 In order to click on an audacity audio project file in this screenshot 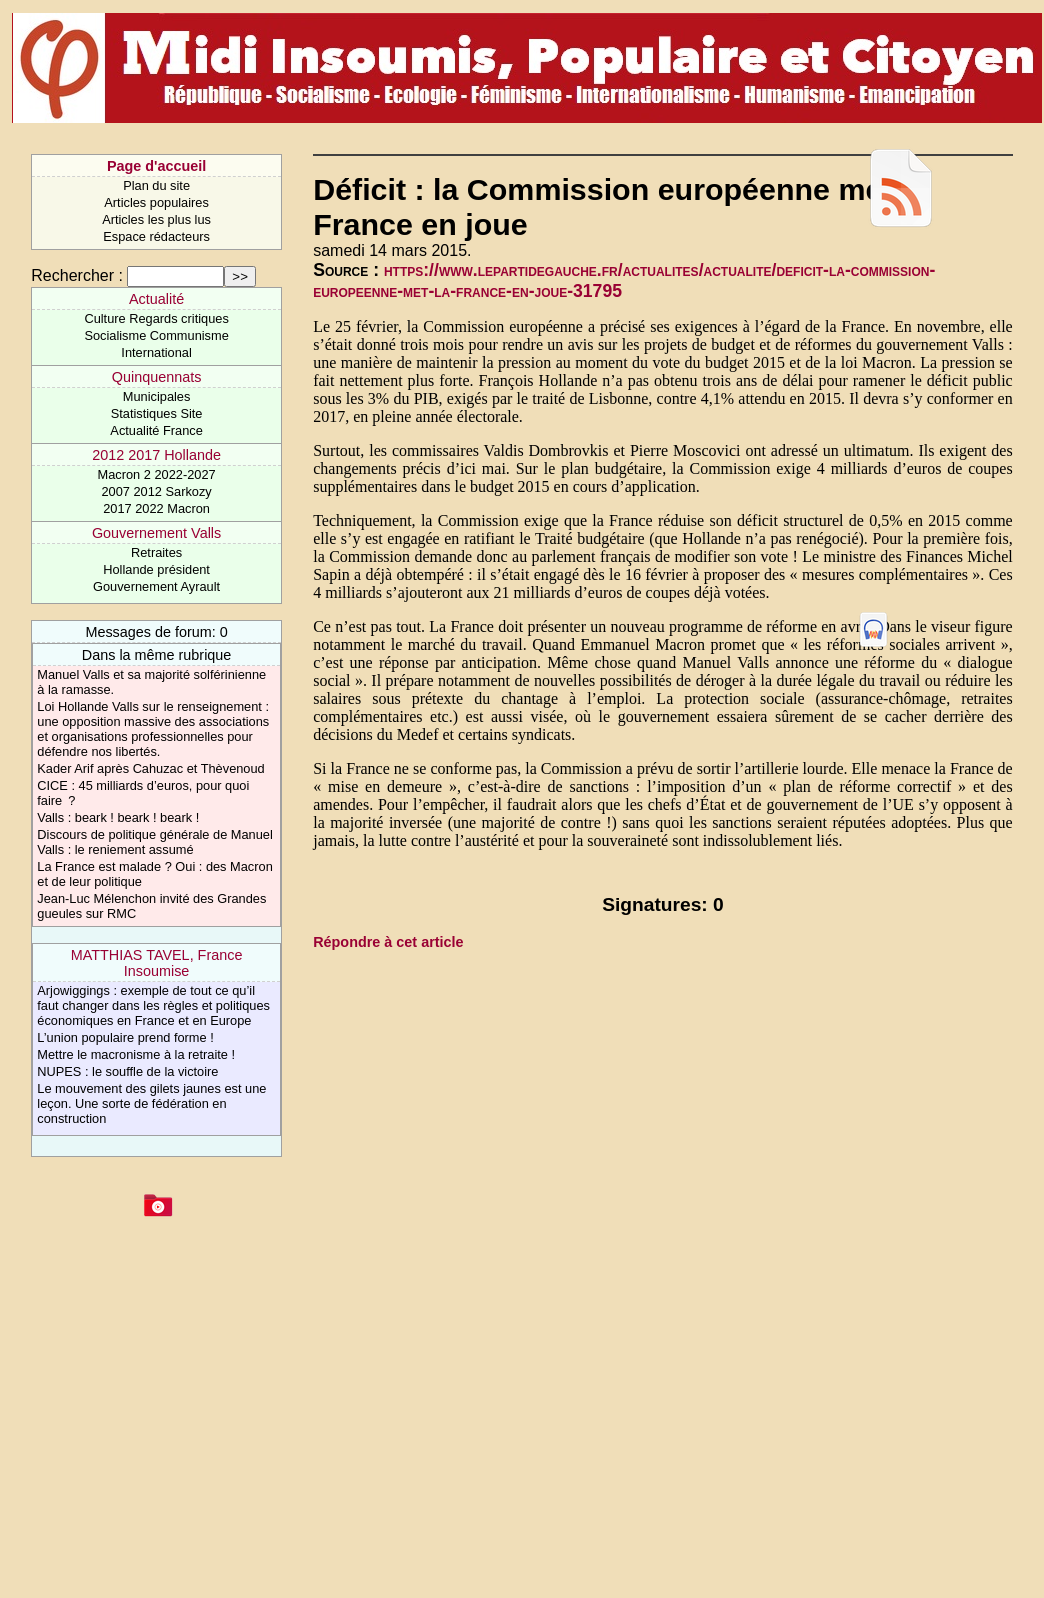, I will do `click(873, 629)`.